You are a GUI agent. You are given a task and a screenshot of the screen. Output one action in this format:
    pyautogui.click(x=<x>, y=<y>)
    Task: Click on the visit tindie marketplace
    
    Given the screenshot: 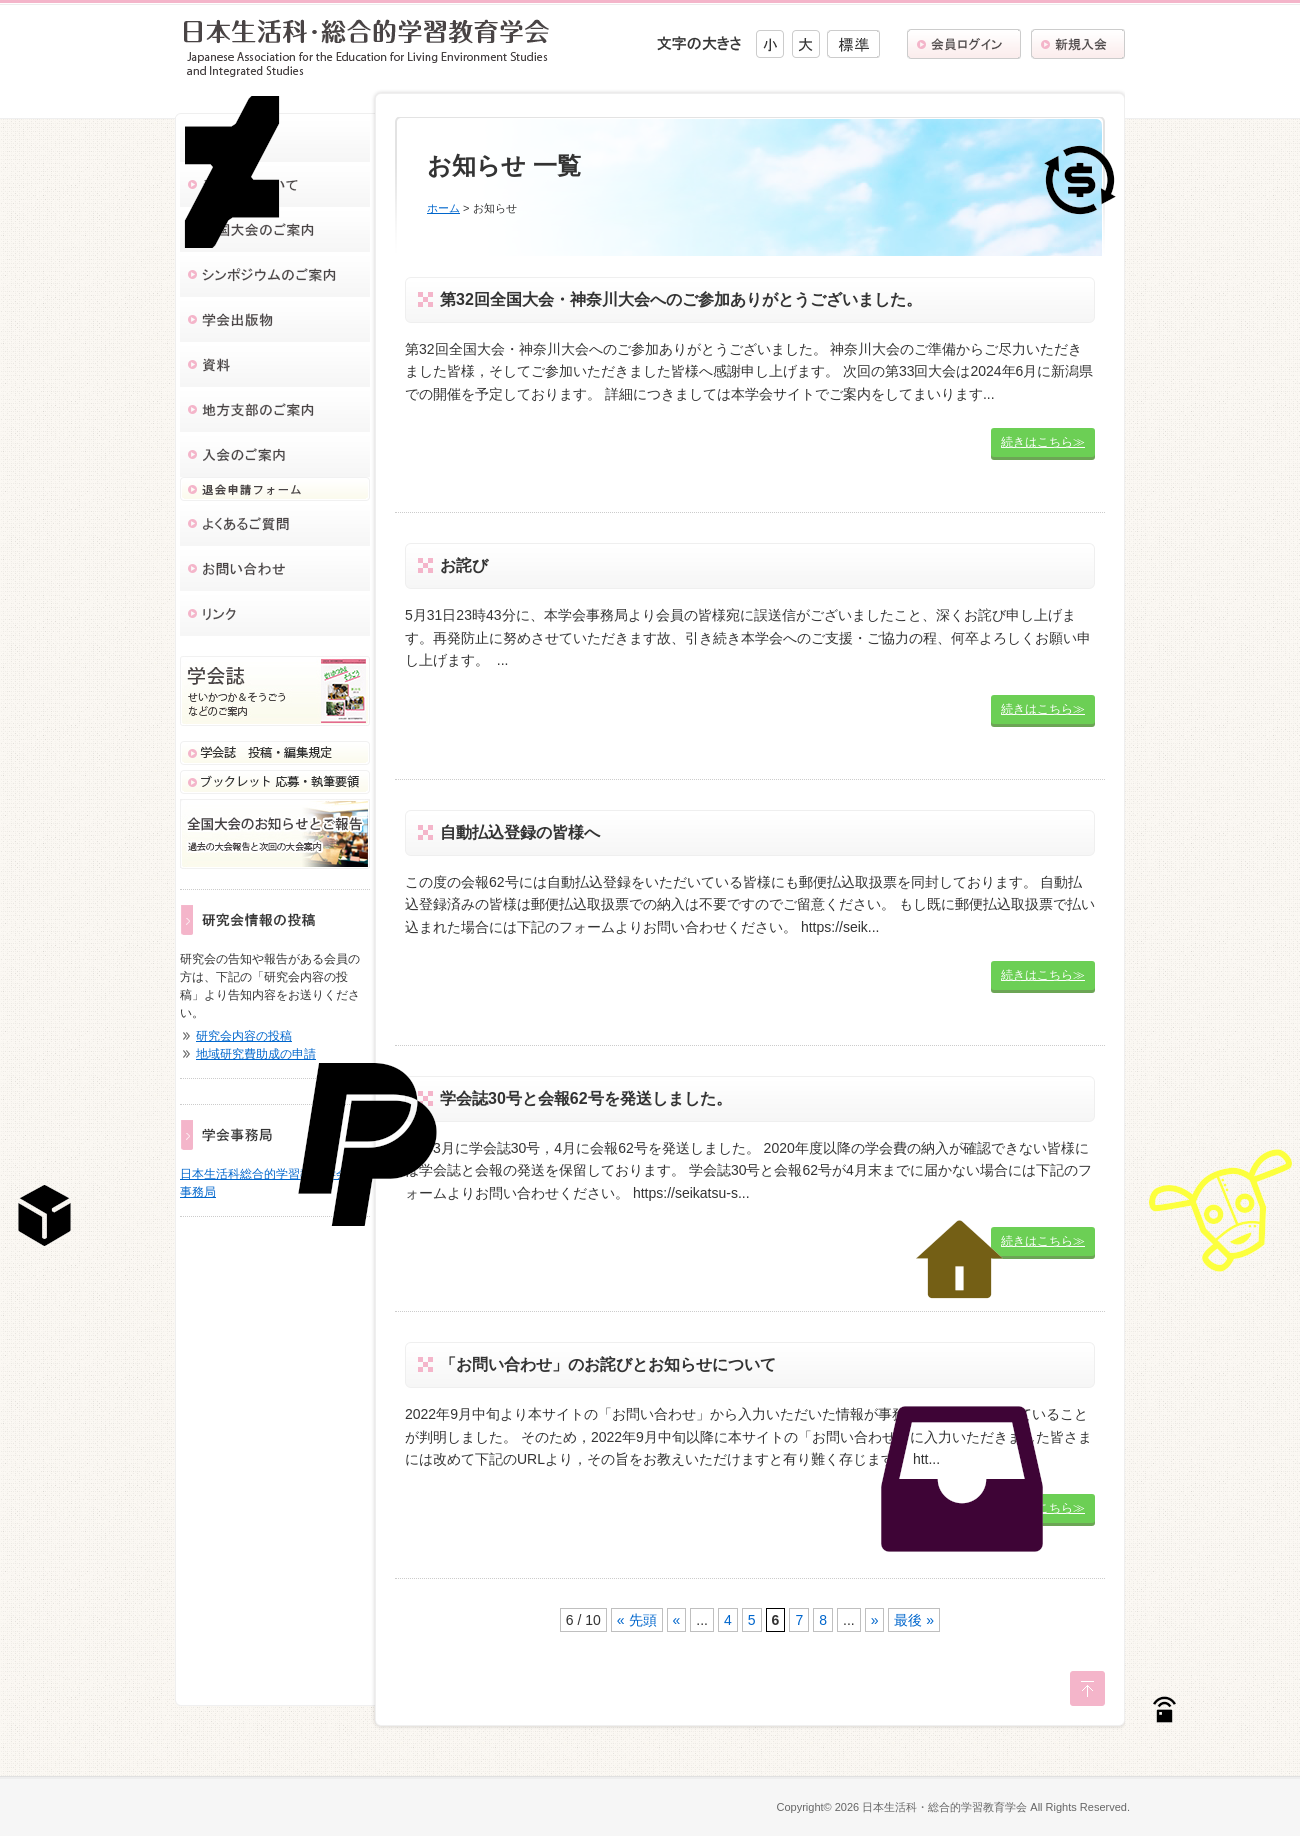 What is the action you would take?
    pyautogui.click(x=1220, y=1210)
    